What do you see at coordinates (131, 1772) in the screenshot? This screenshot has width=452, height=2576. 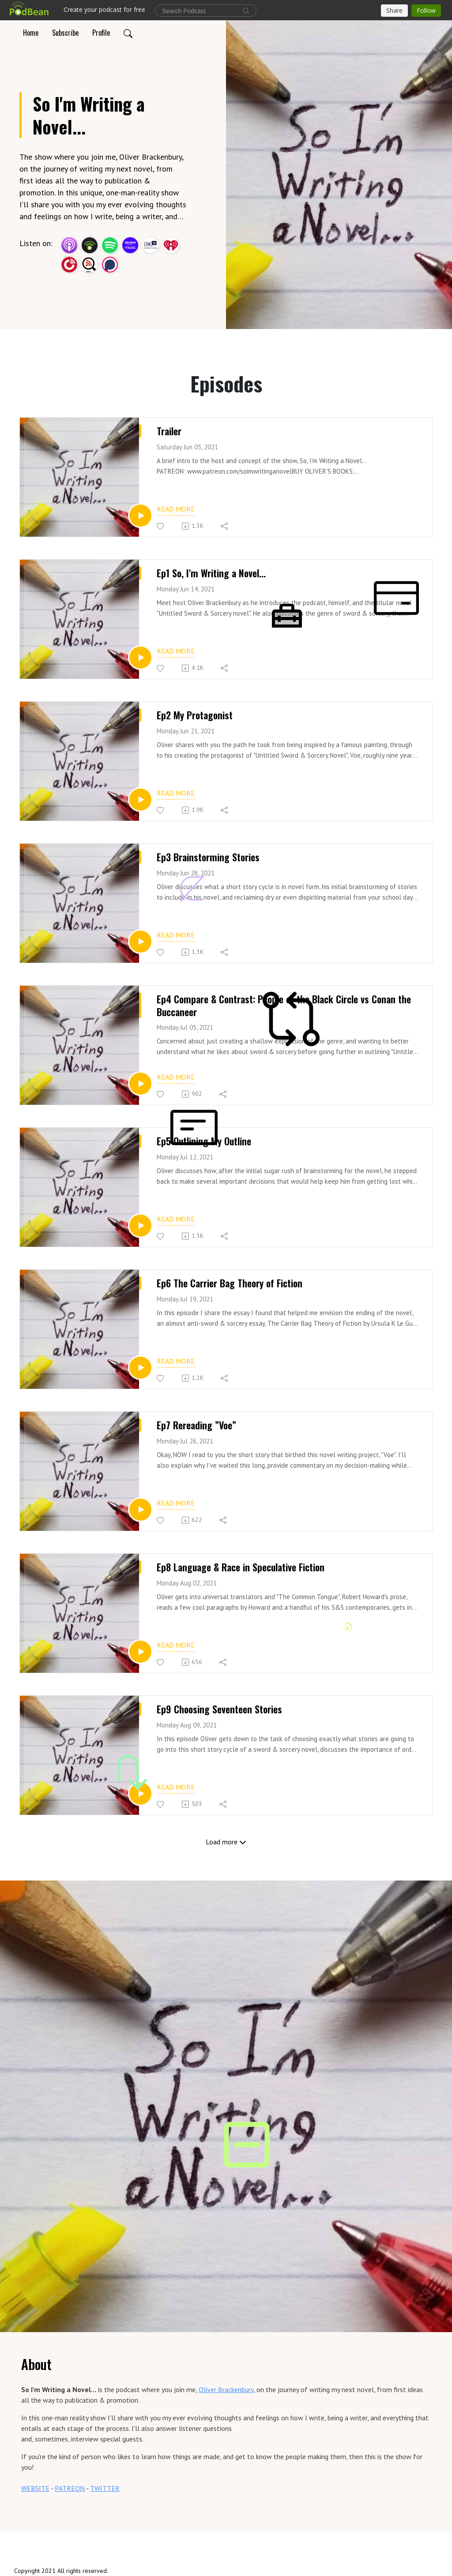 I see `redo or repeat last action` at bounding box center [131, 1772].